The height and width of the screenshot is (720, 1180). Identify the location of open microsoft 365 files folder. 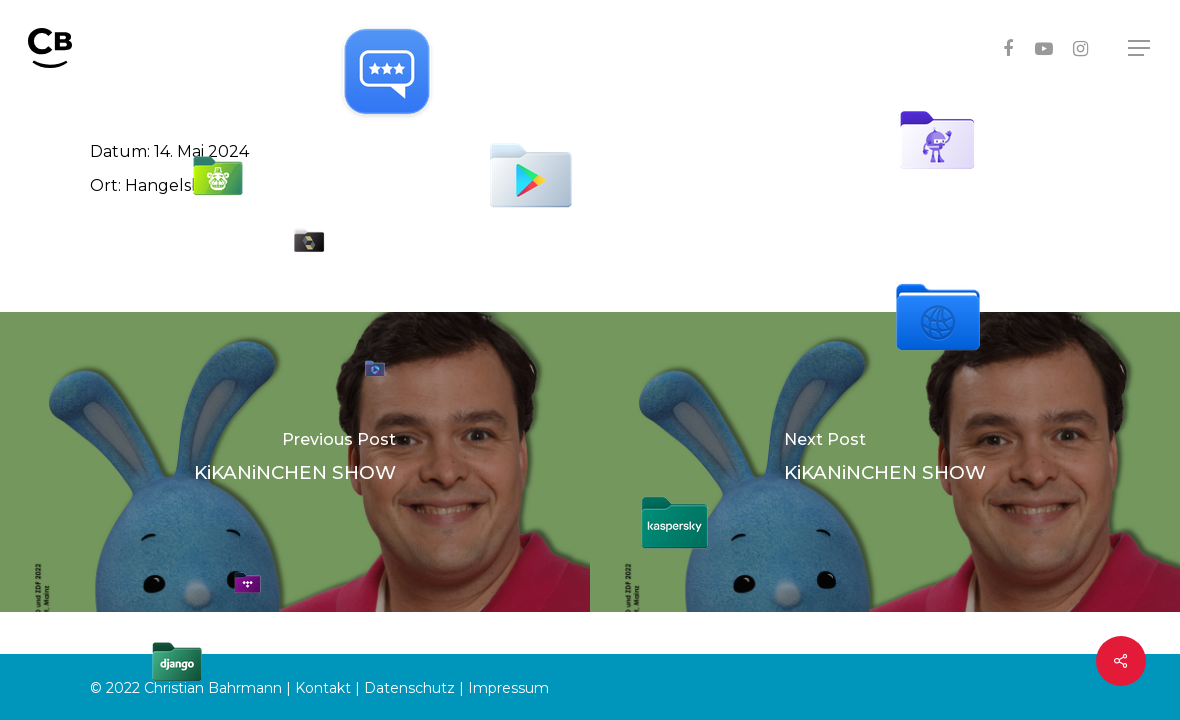
(375, 369).